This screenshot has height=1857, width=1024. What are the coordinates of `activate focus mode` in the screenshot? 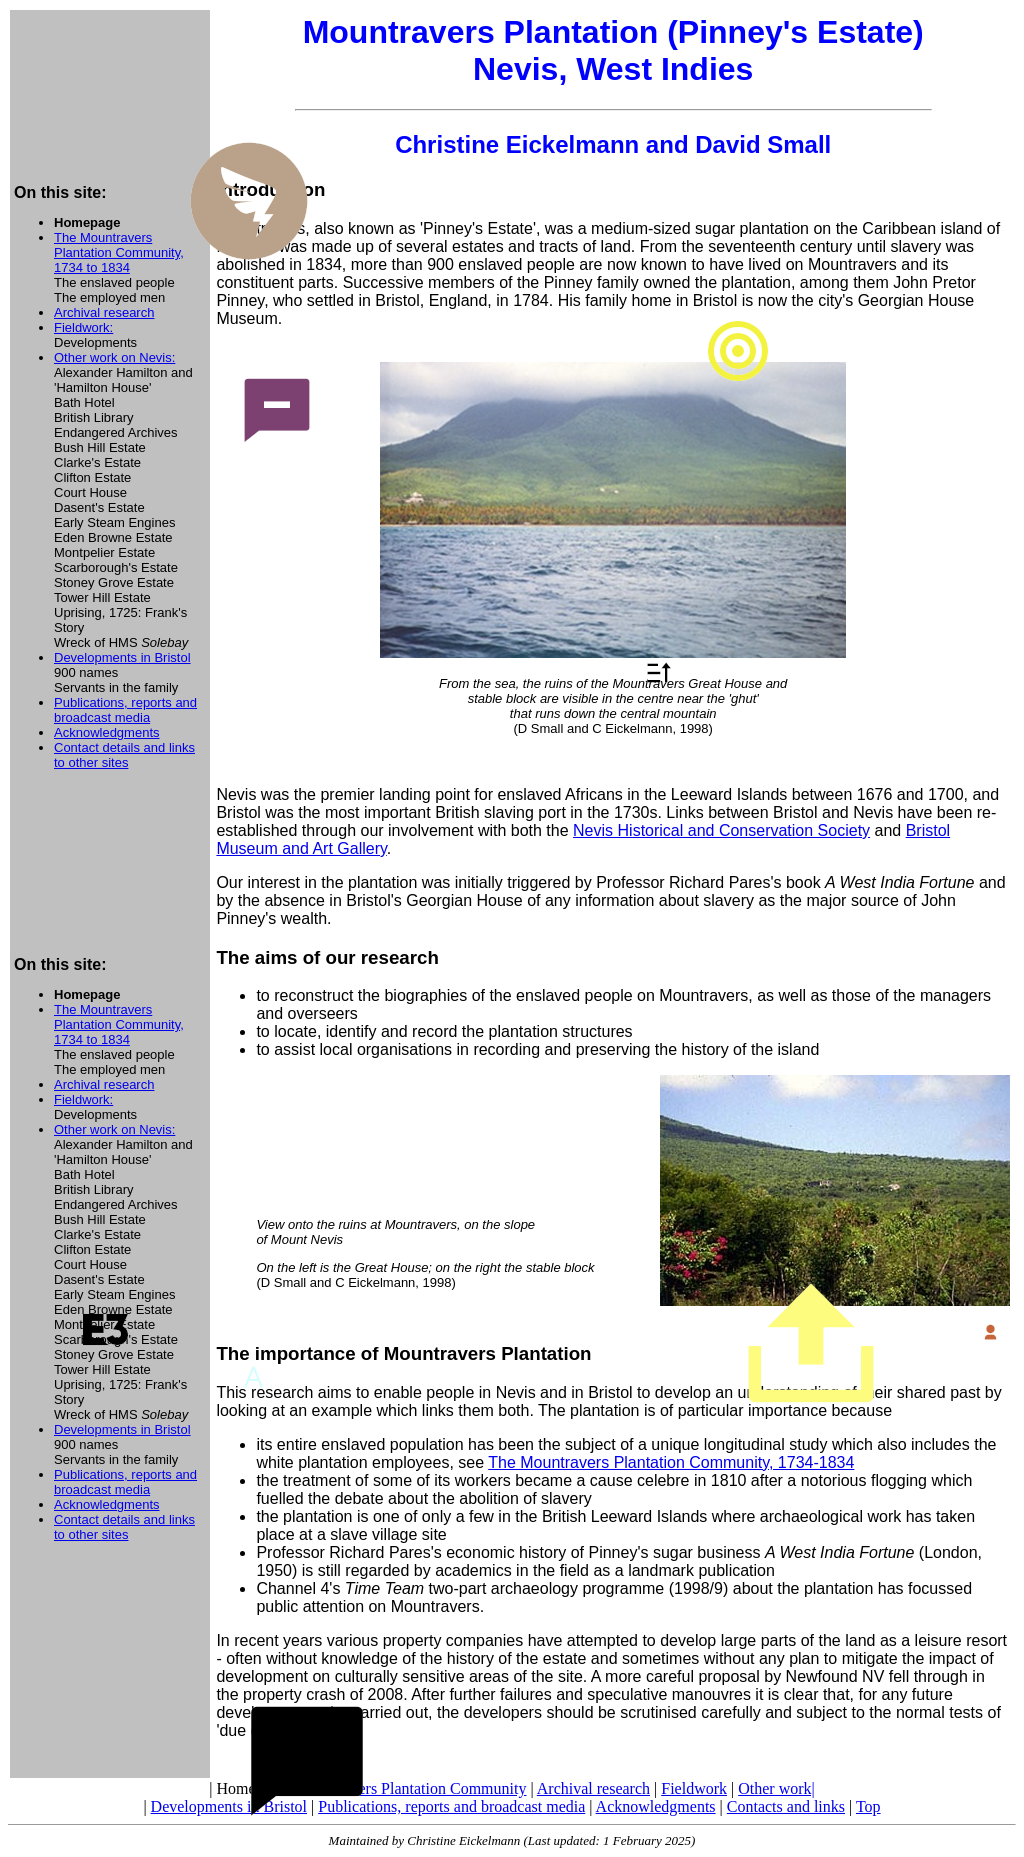 It's located at (738, 351).